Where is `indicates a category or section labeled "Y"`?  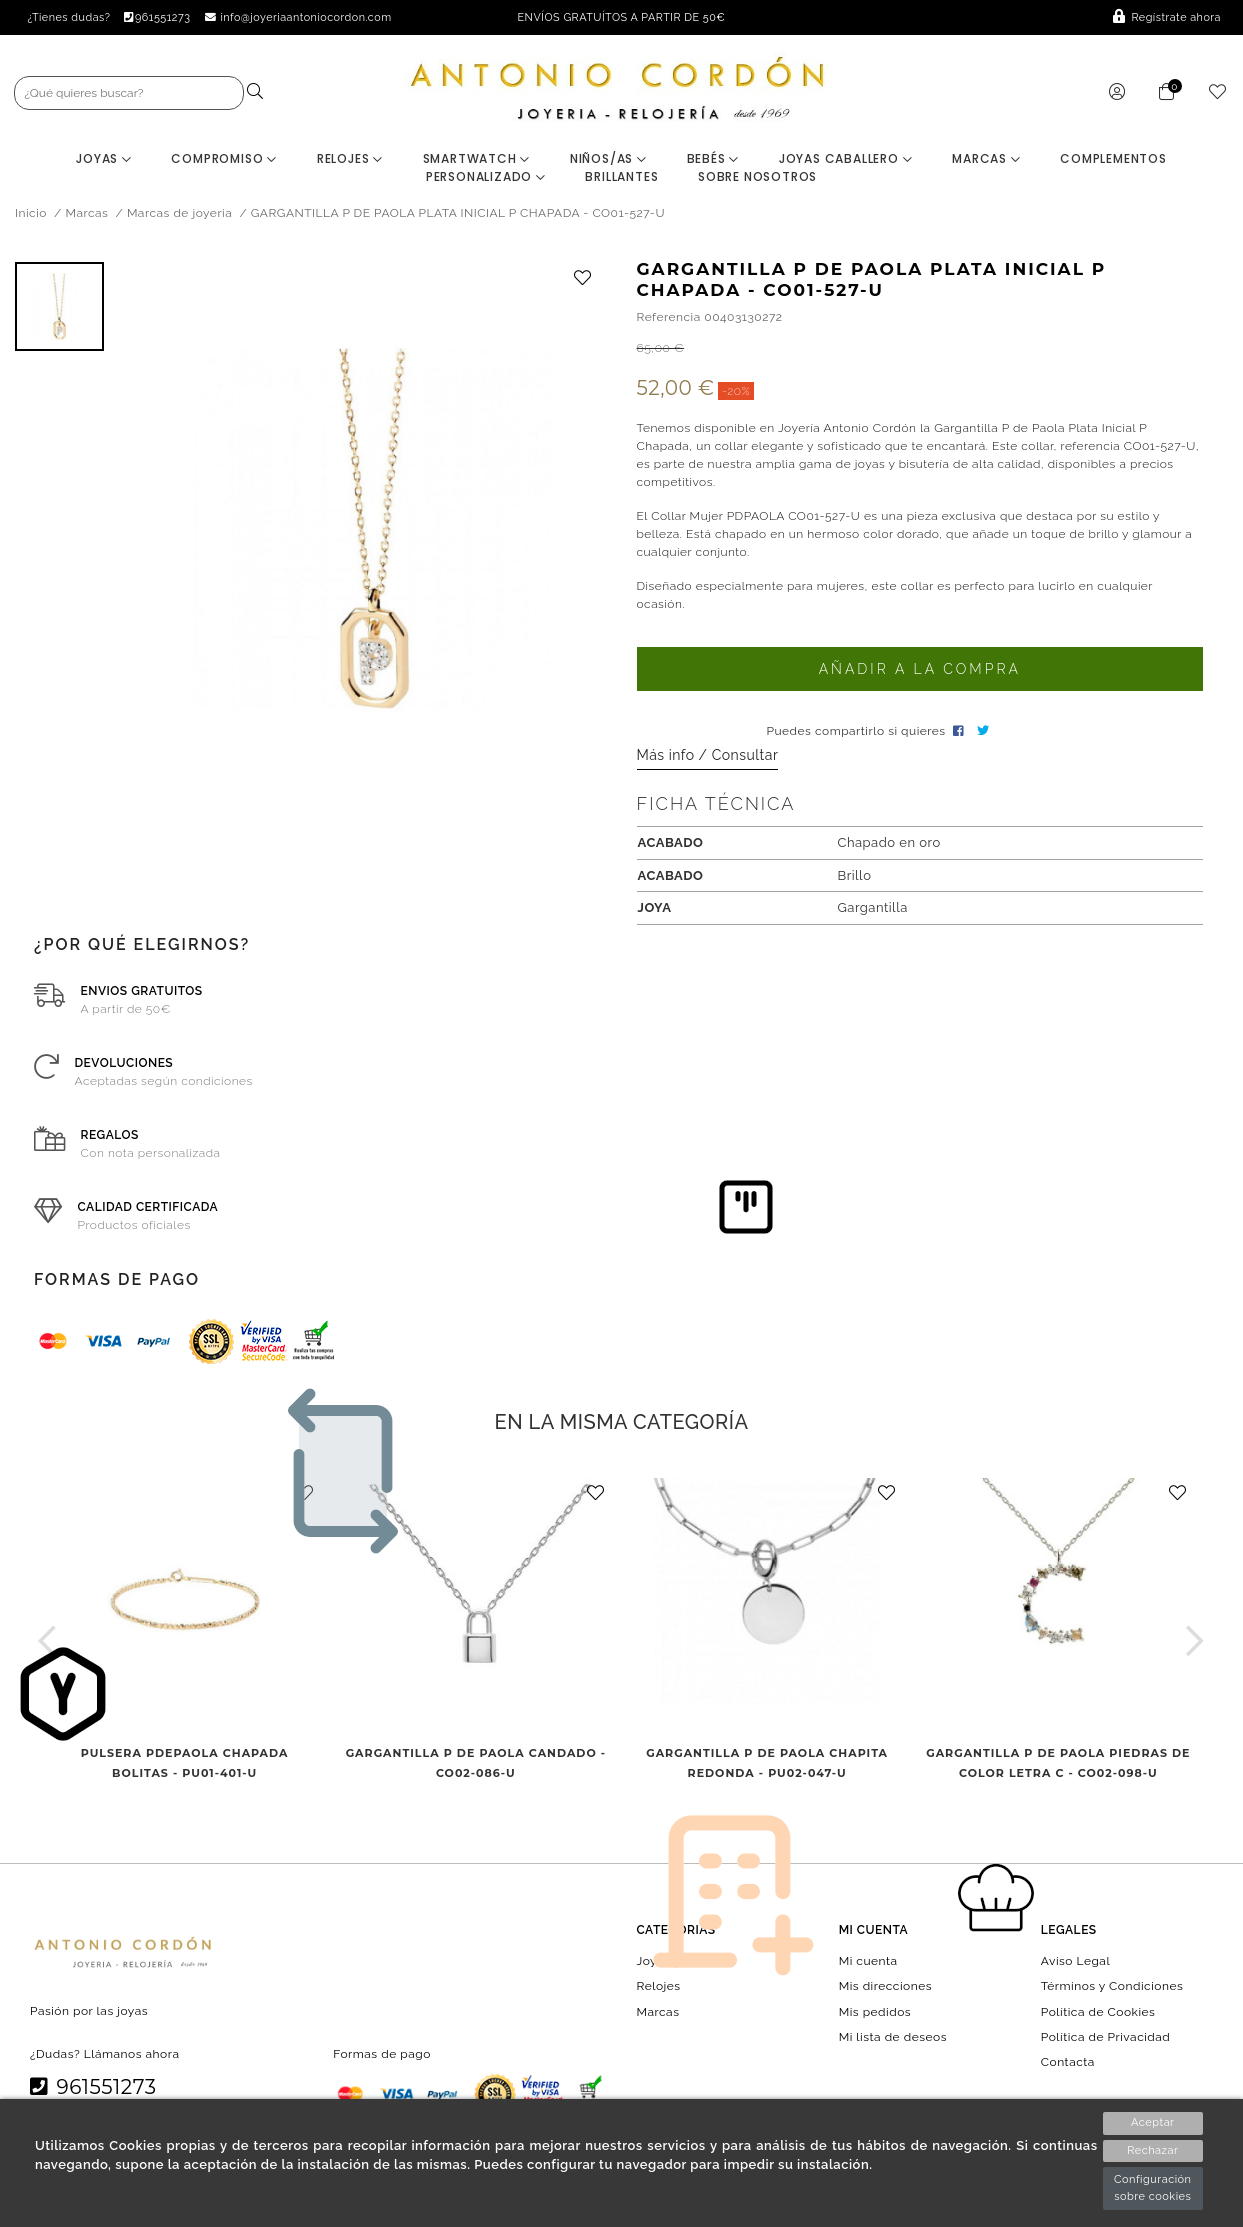
indicates a category or section labeled "Y" is located at coordinates (63, 1694).